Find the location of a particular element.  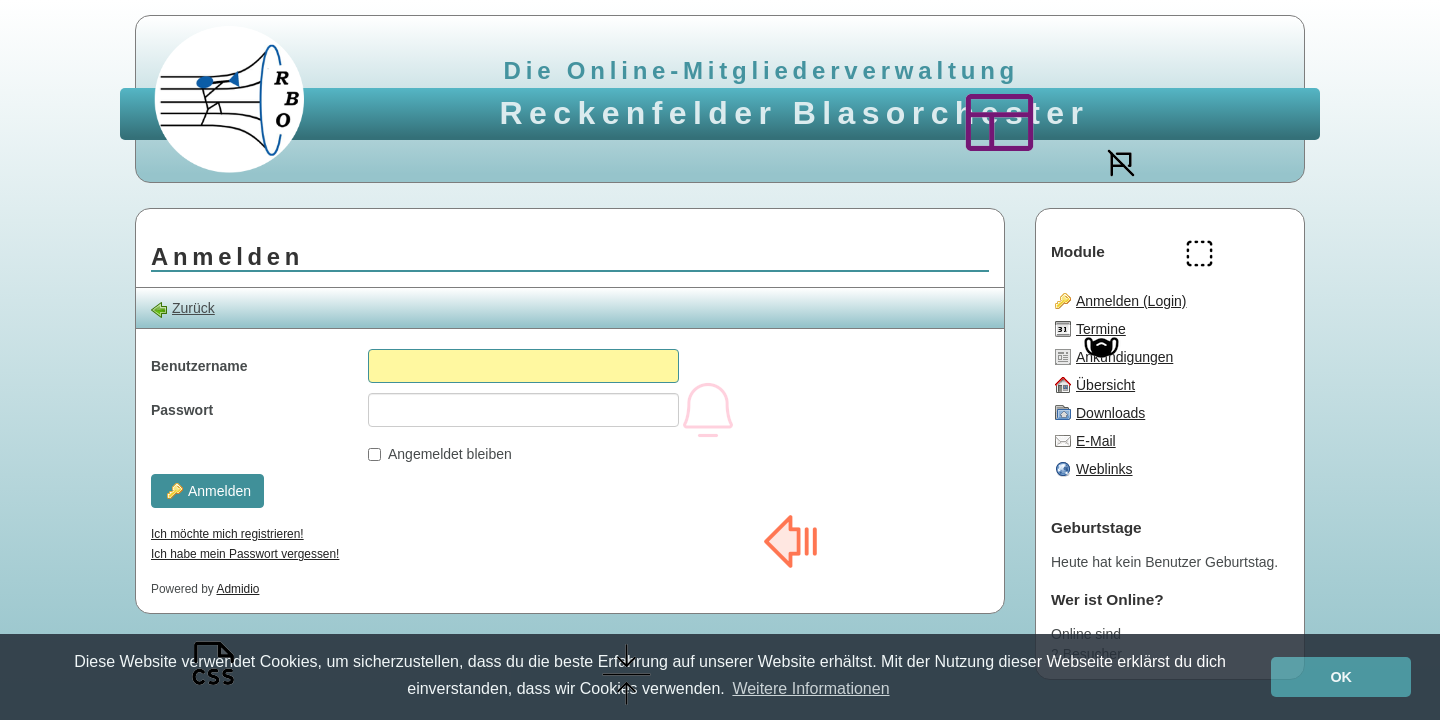

indicates mask required or health safety guidelines is located at coordinates (1101, 347).